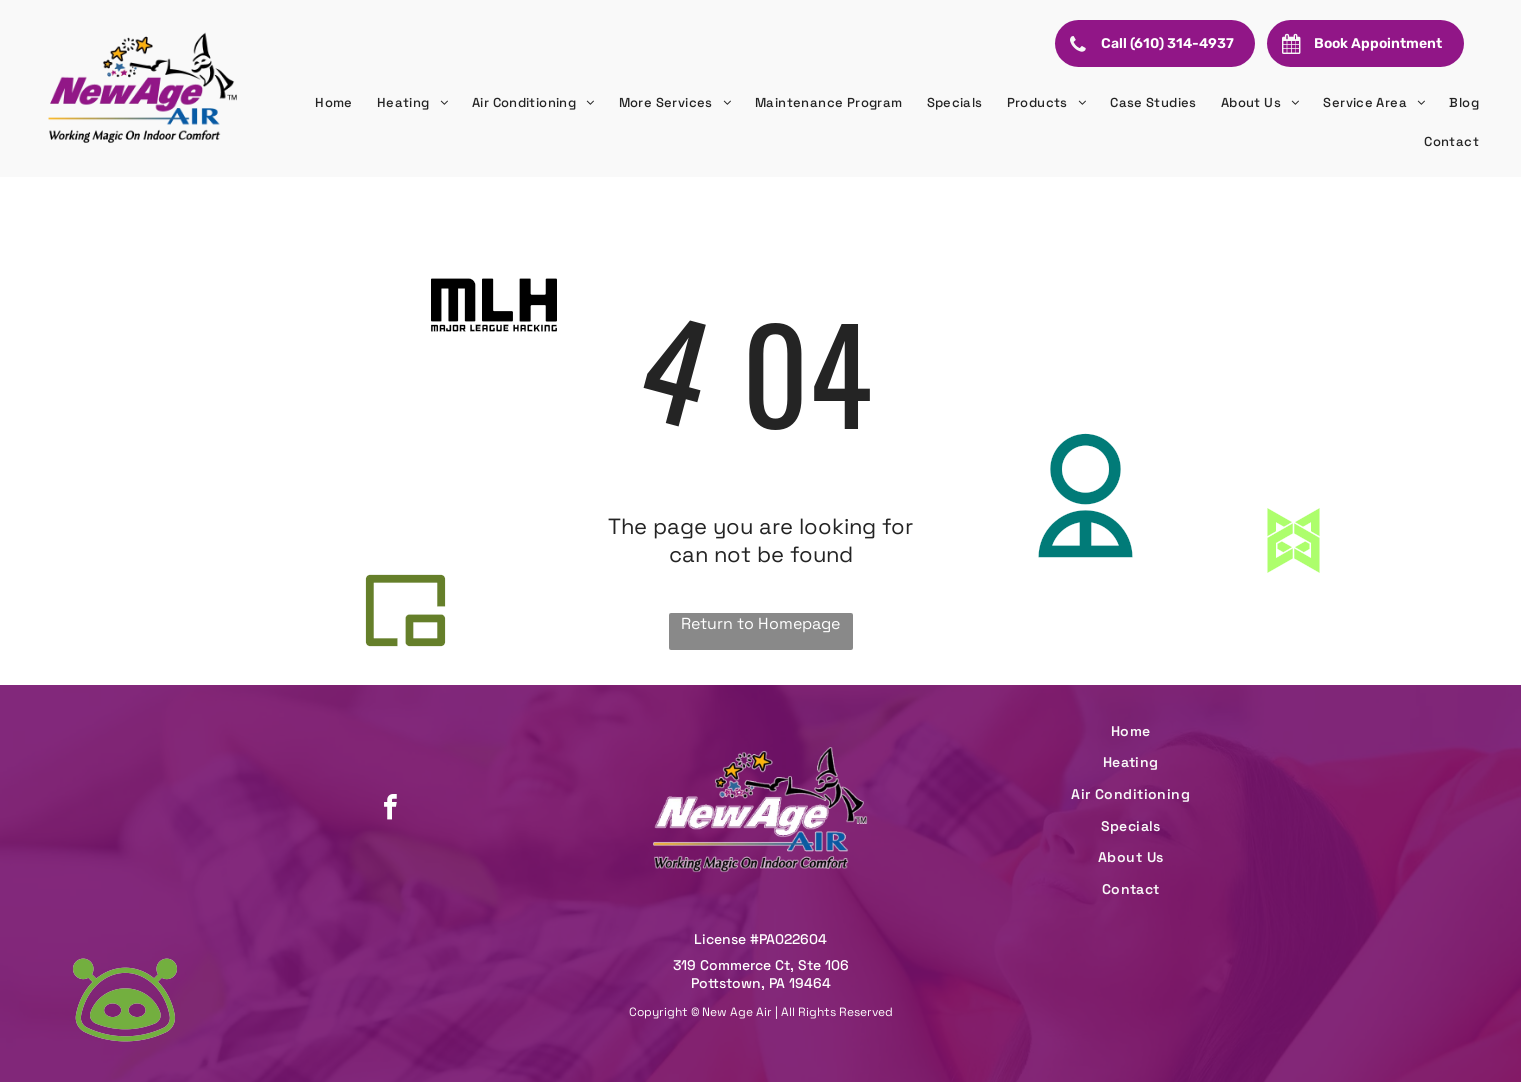  What do you see at coordinates (494, 305) in the screenshot?
I see `visit the Major League Hacking website` at bounding box center [494, 305].